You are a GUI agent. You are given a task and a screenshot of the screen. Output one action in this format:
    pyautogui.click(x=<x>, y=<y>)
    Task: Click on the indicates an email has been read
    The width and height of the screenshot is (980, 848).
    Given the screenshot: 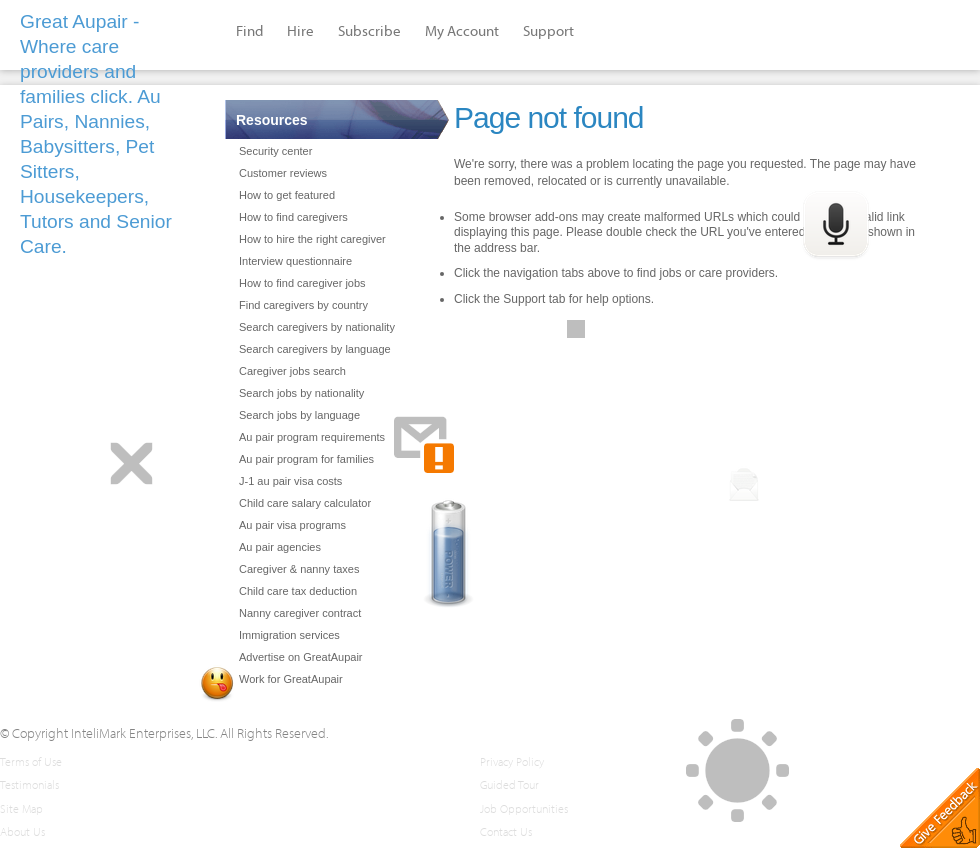 What is the action you would take?
    pyautogui.click(x=744, y=485)
    